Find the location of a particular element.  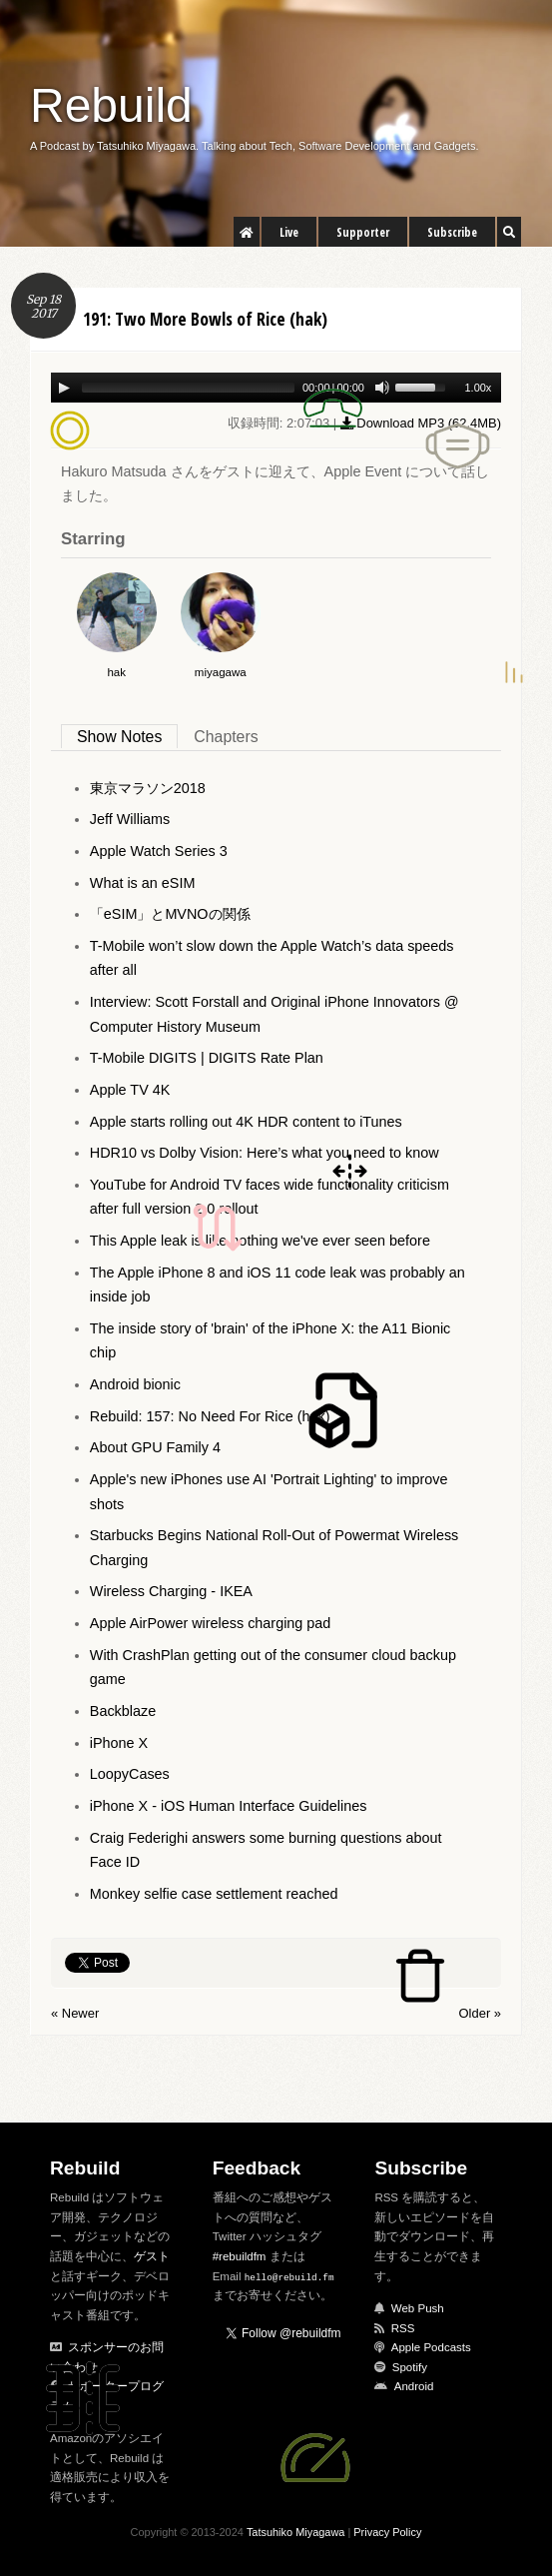

view declining metrics or statistics is located at coordinates (514, 672).